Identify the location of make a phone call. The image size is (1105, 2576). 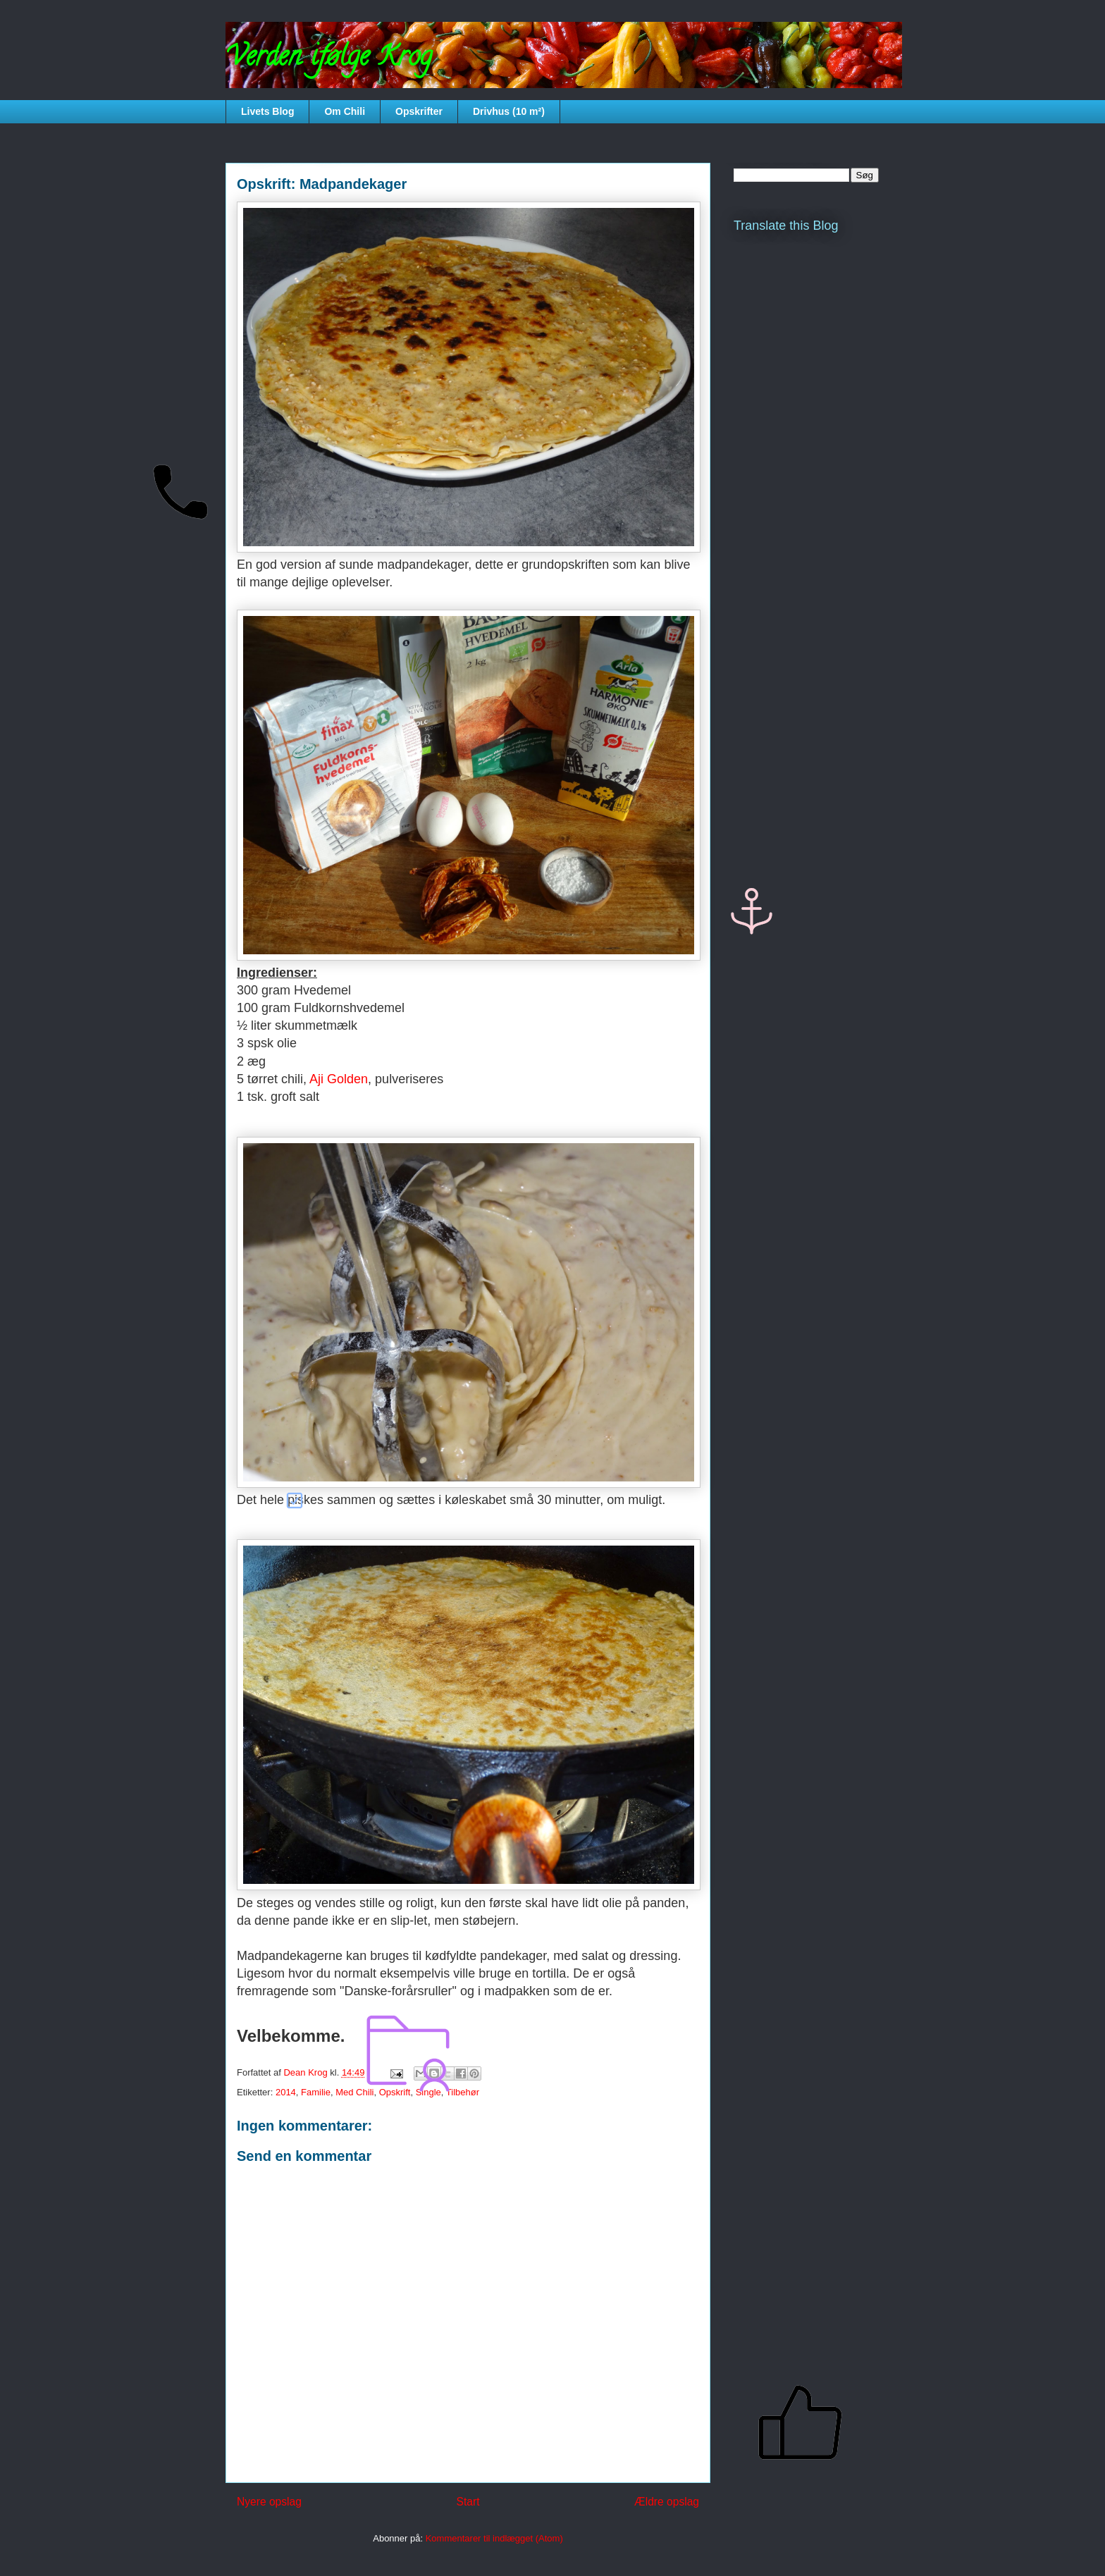
(180, 492).